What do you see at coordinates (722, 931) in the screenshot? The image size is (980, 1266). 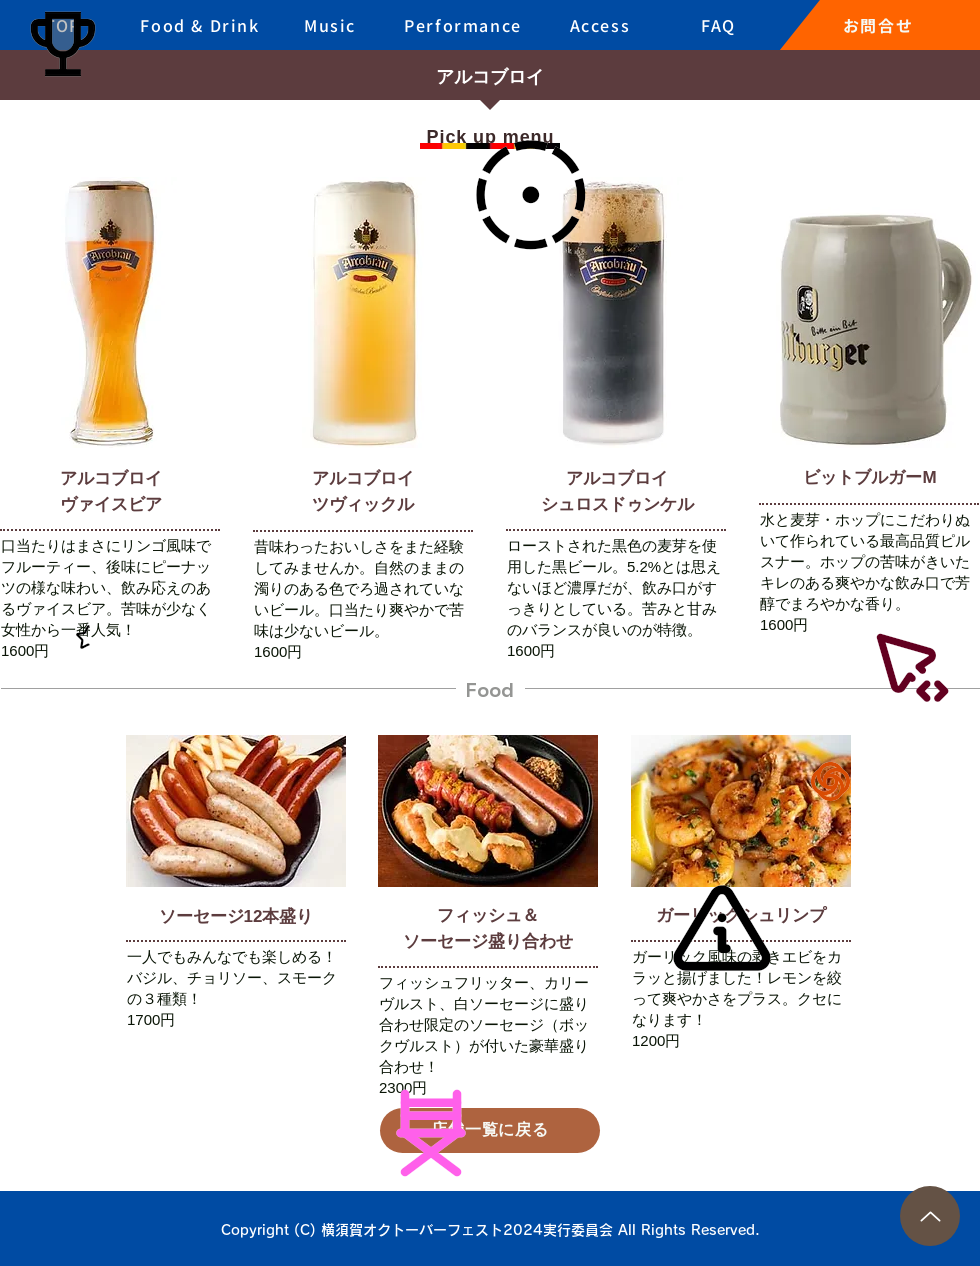 I see `view important information or notice` at bounding box center [722, 931].